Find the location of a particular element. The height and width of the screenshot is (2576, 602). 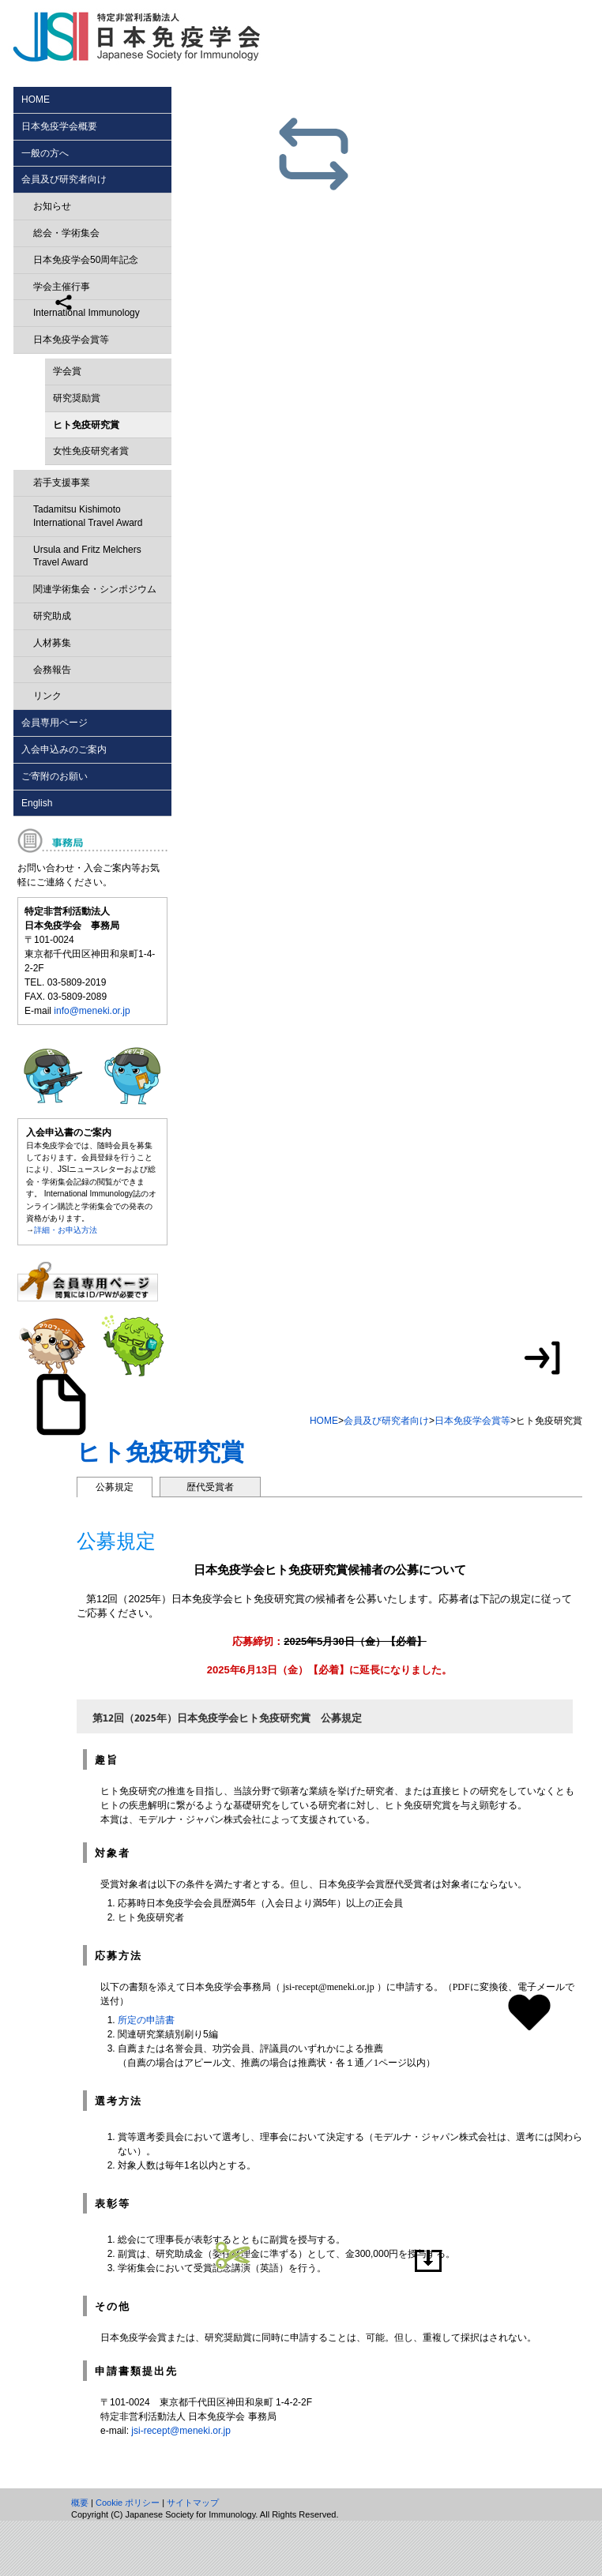

add to favorites is located at coordinates (529, 2011).